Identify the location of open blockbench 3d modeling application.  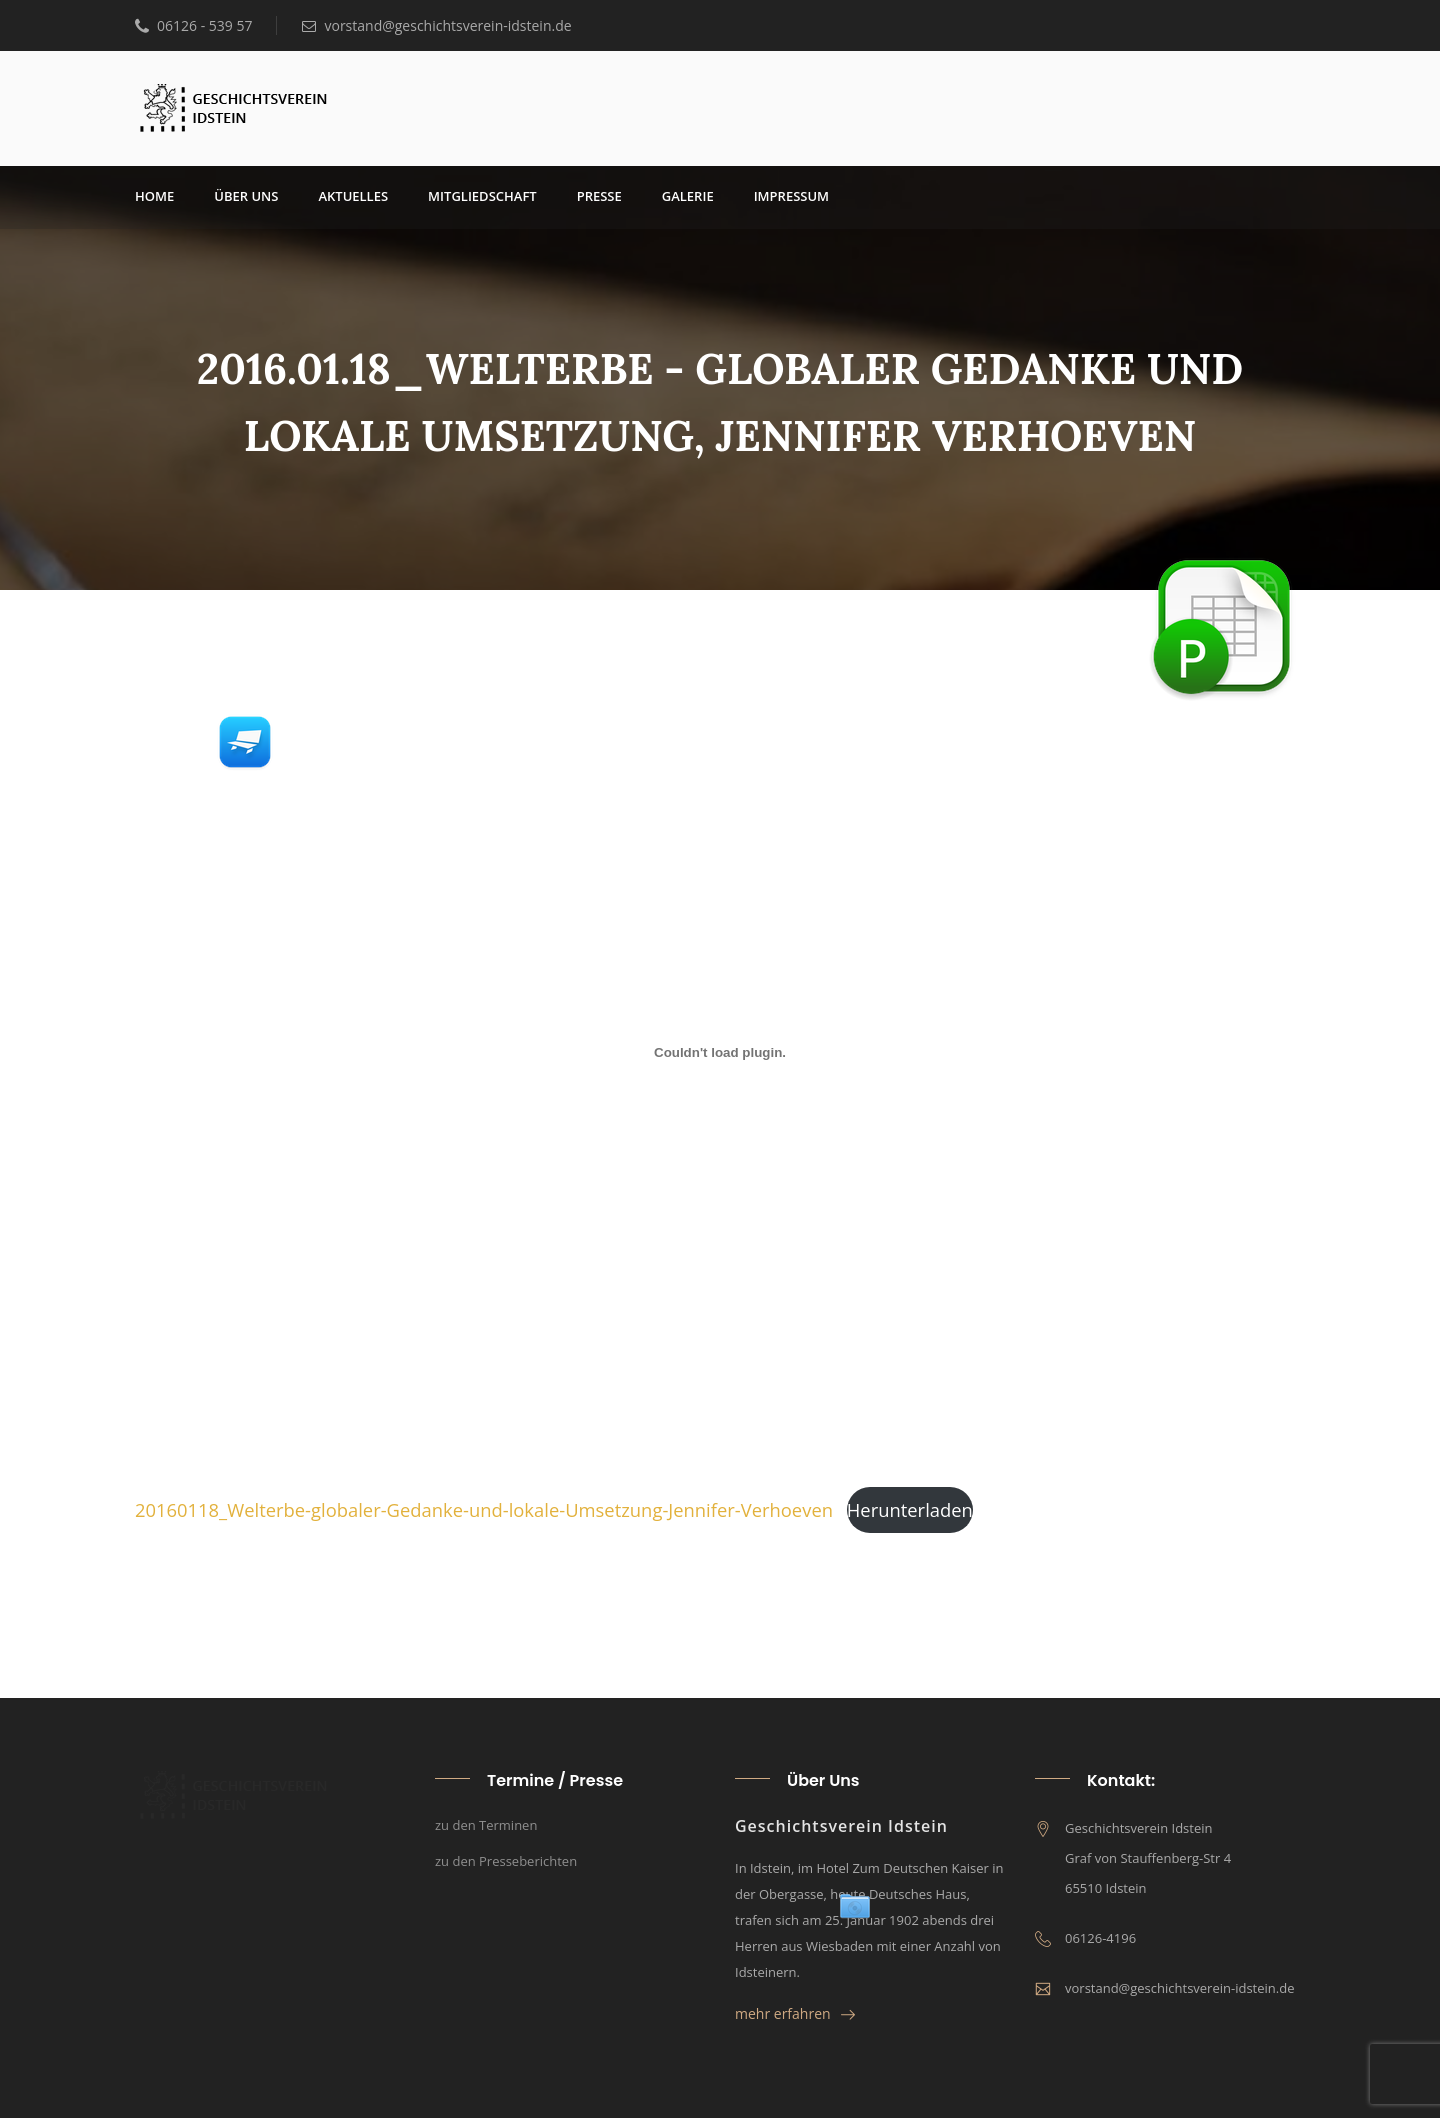
(245, 742).